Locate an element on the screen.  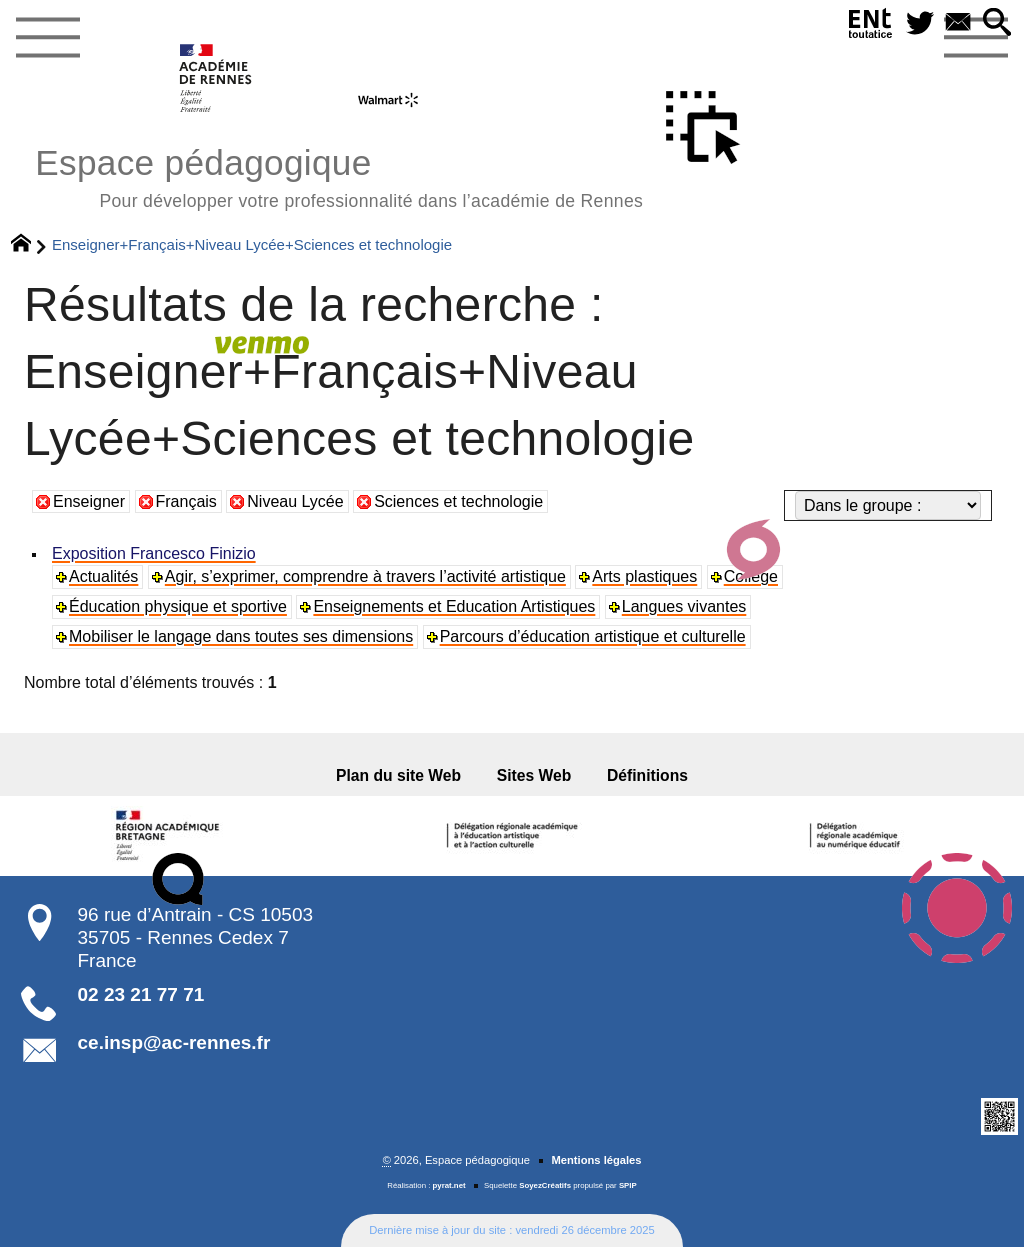
drag and drop to rearrange items is located at coordinates (701, 126).